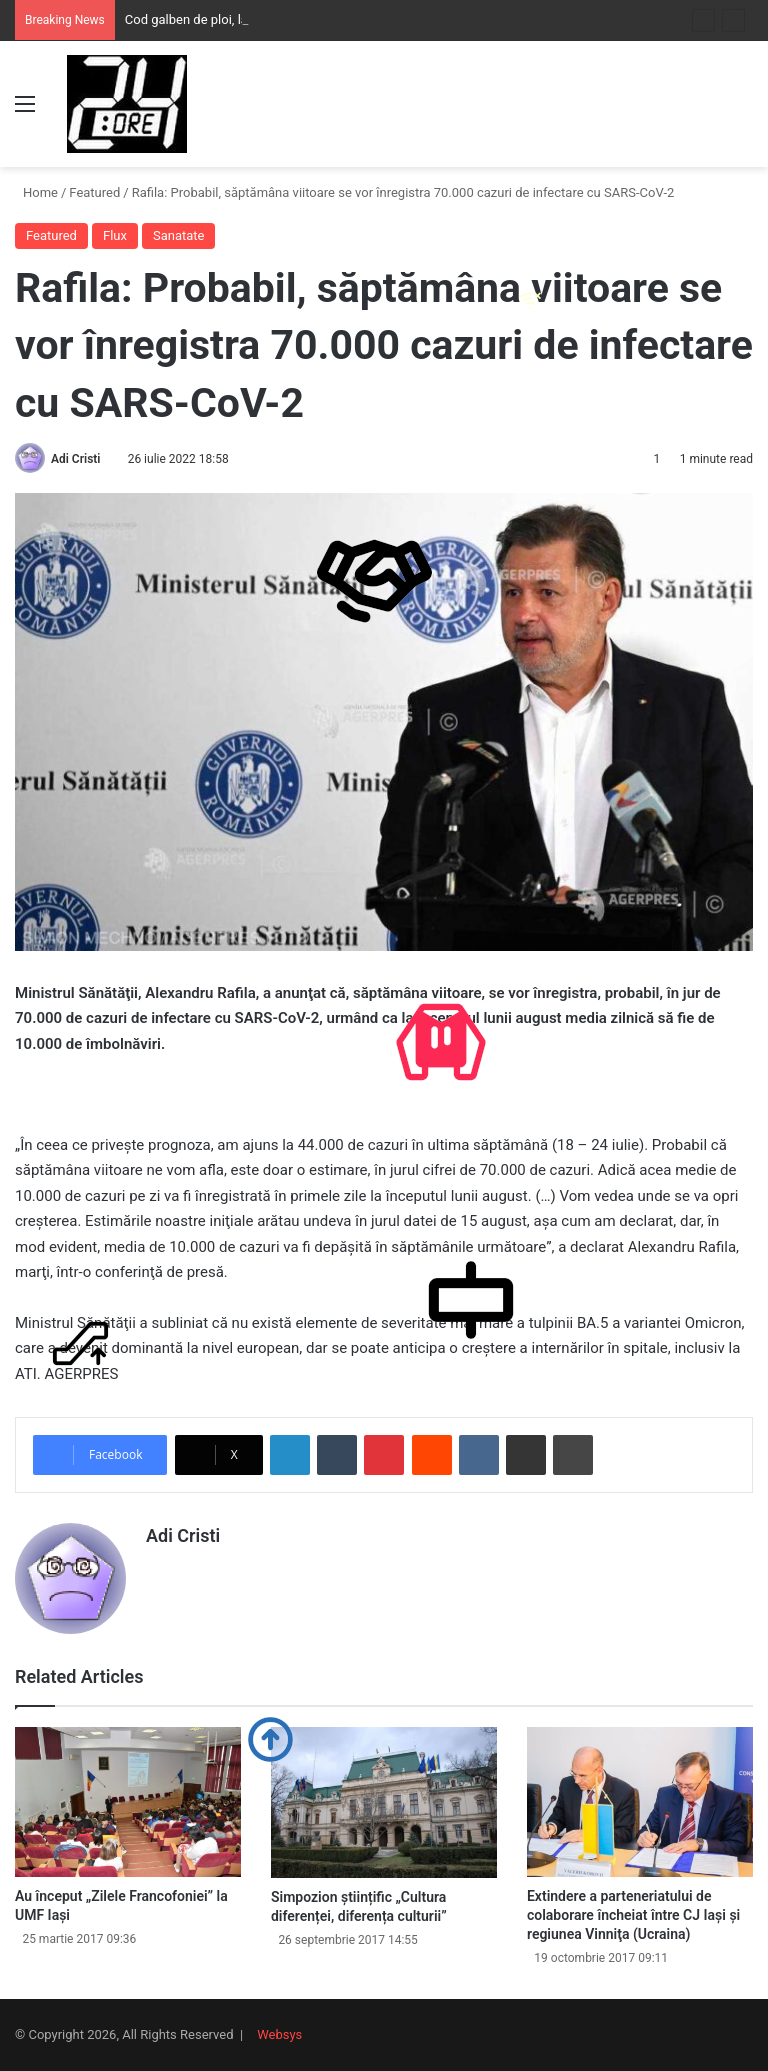 The image size is (768, 2071). I want to click on indicates escalator going up, so click(80, 1343).